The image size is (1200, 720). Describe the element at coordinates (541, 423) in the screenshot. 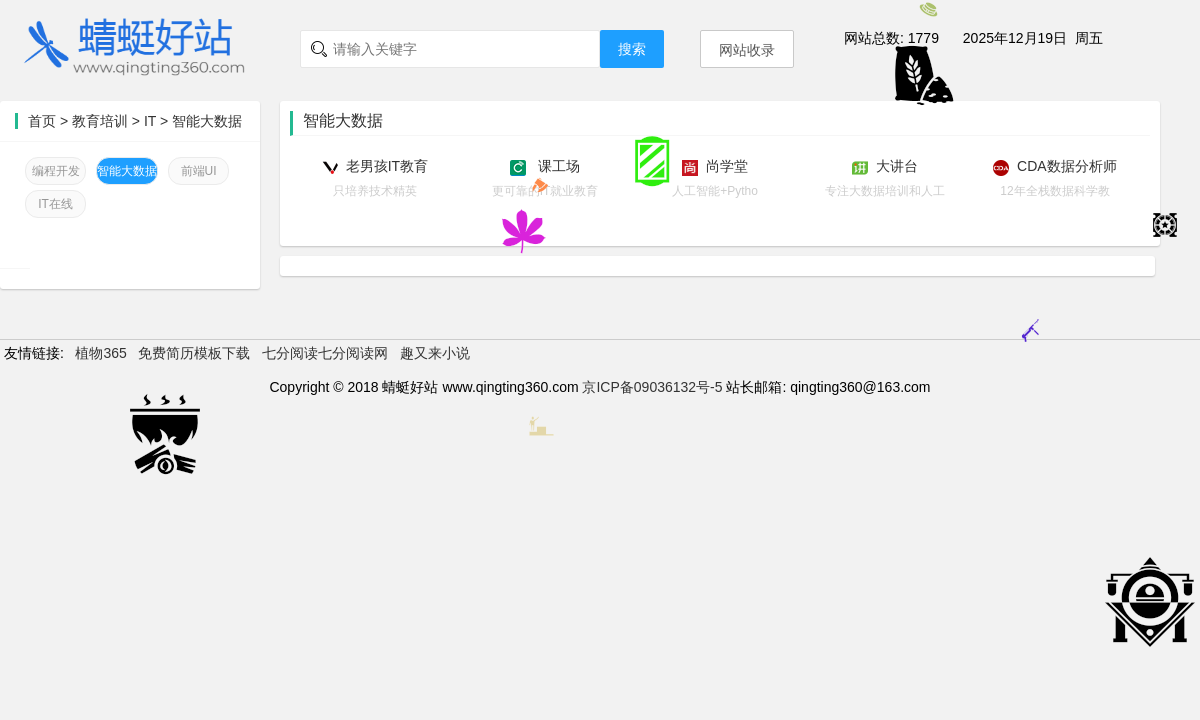

I see `indicates second place ranking or achievement` at that location.